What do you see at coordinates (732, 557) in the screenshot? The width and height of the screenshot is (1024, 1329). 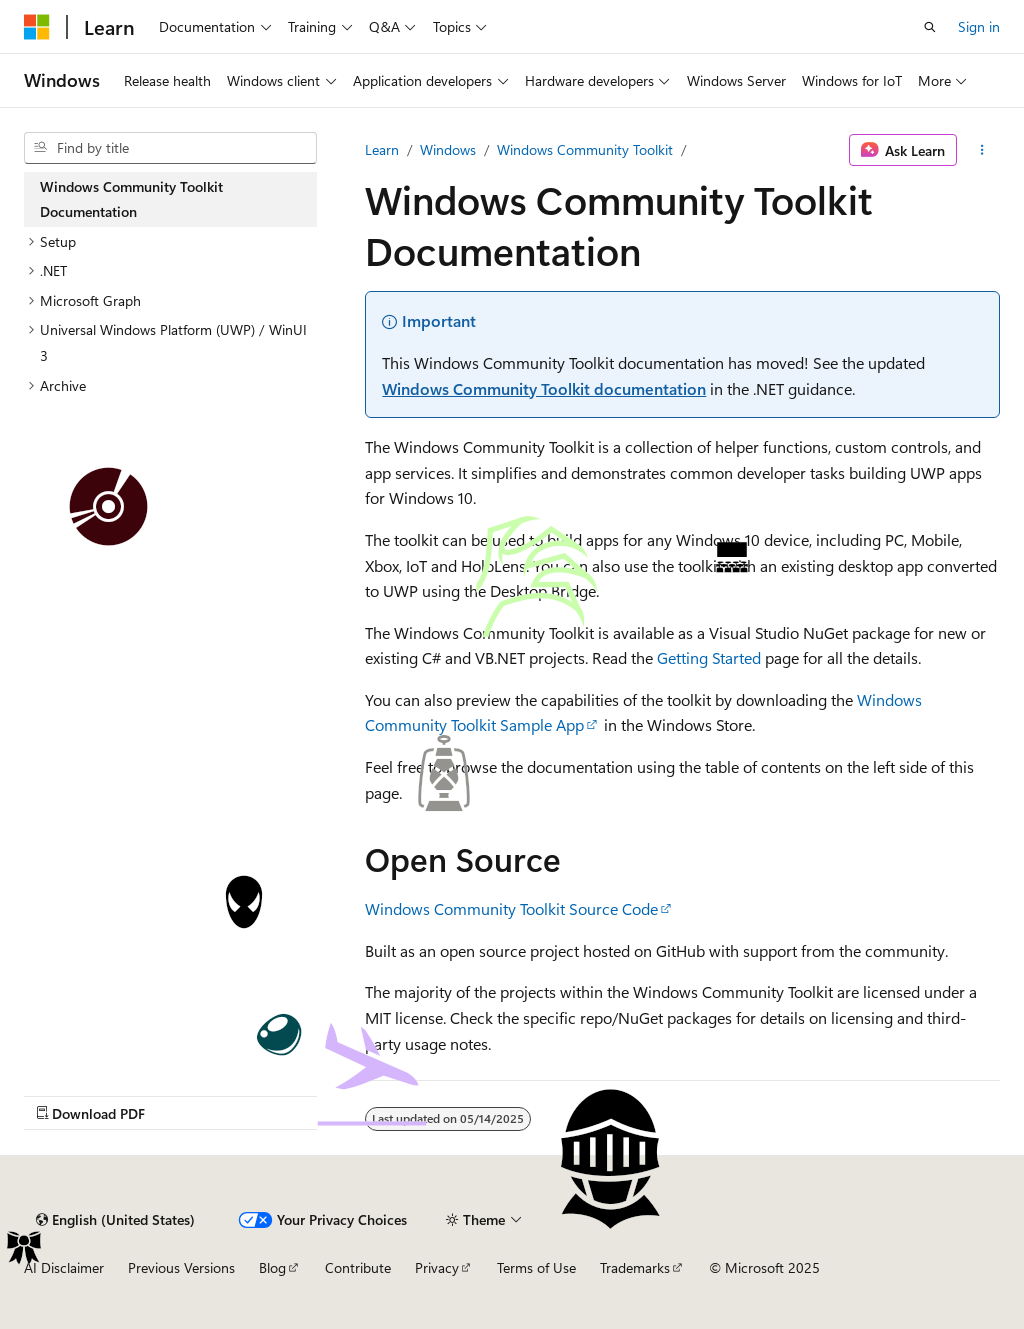 I see `access theater or cinema listings` at bounding box center [732, 557].